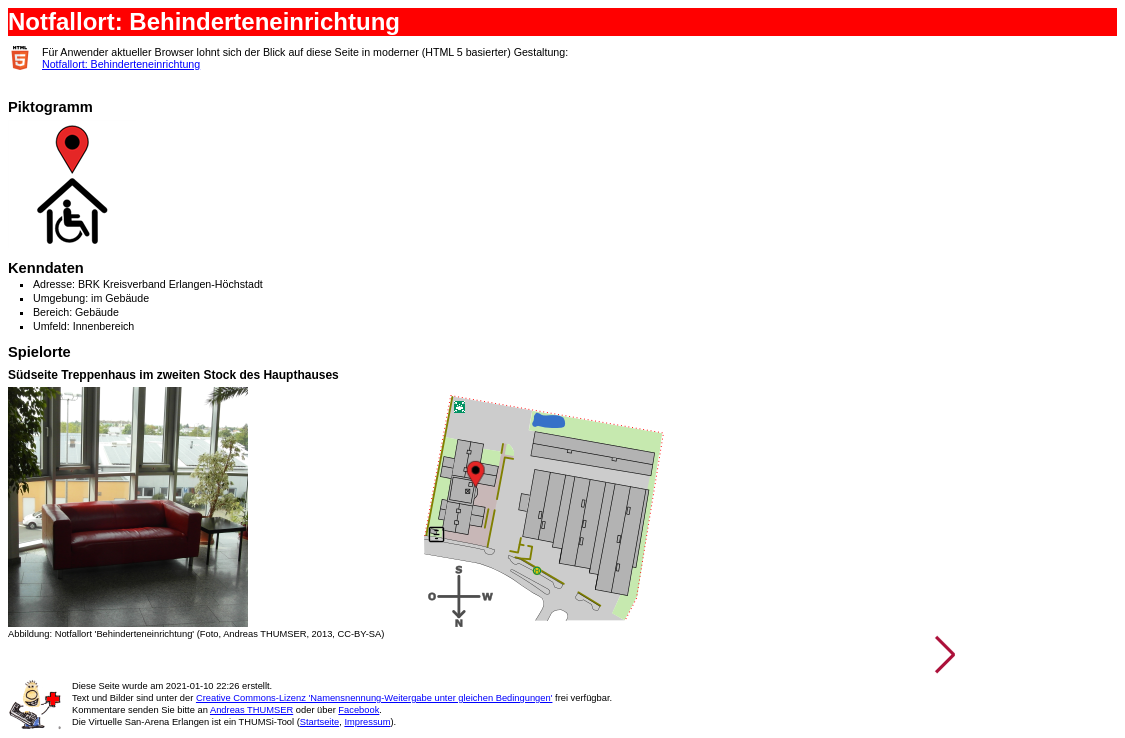 The image size is (1125, 738). I want to click on center align content with stretch distribution, so click(436, 534).